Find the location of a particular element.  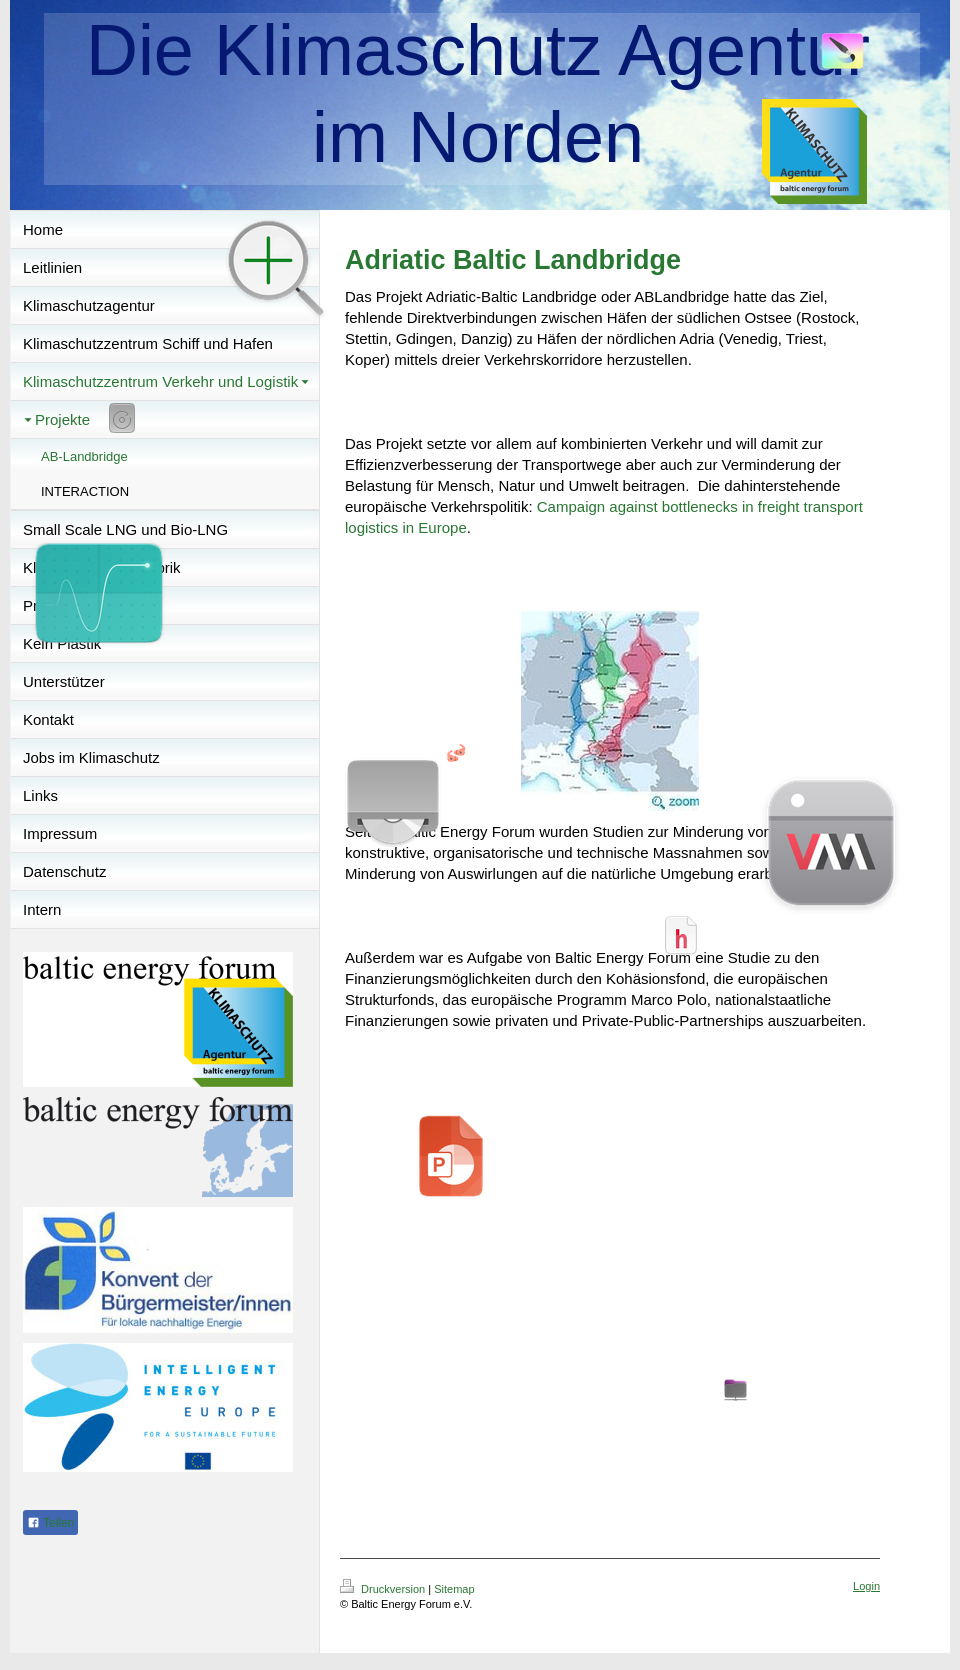

zoom in on file or document is located at coordinates (275, 267).